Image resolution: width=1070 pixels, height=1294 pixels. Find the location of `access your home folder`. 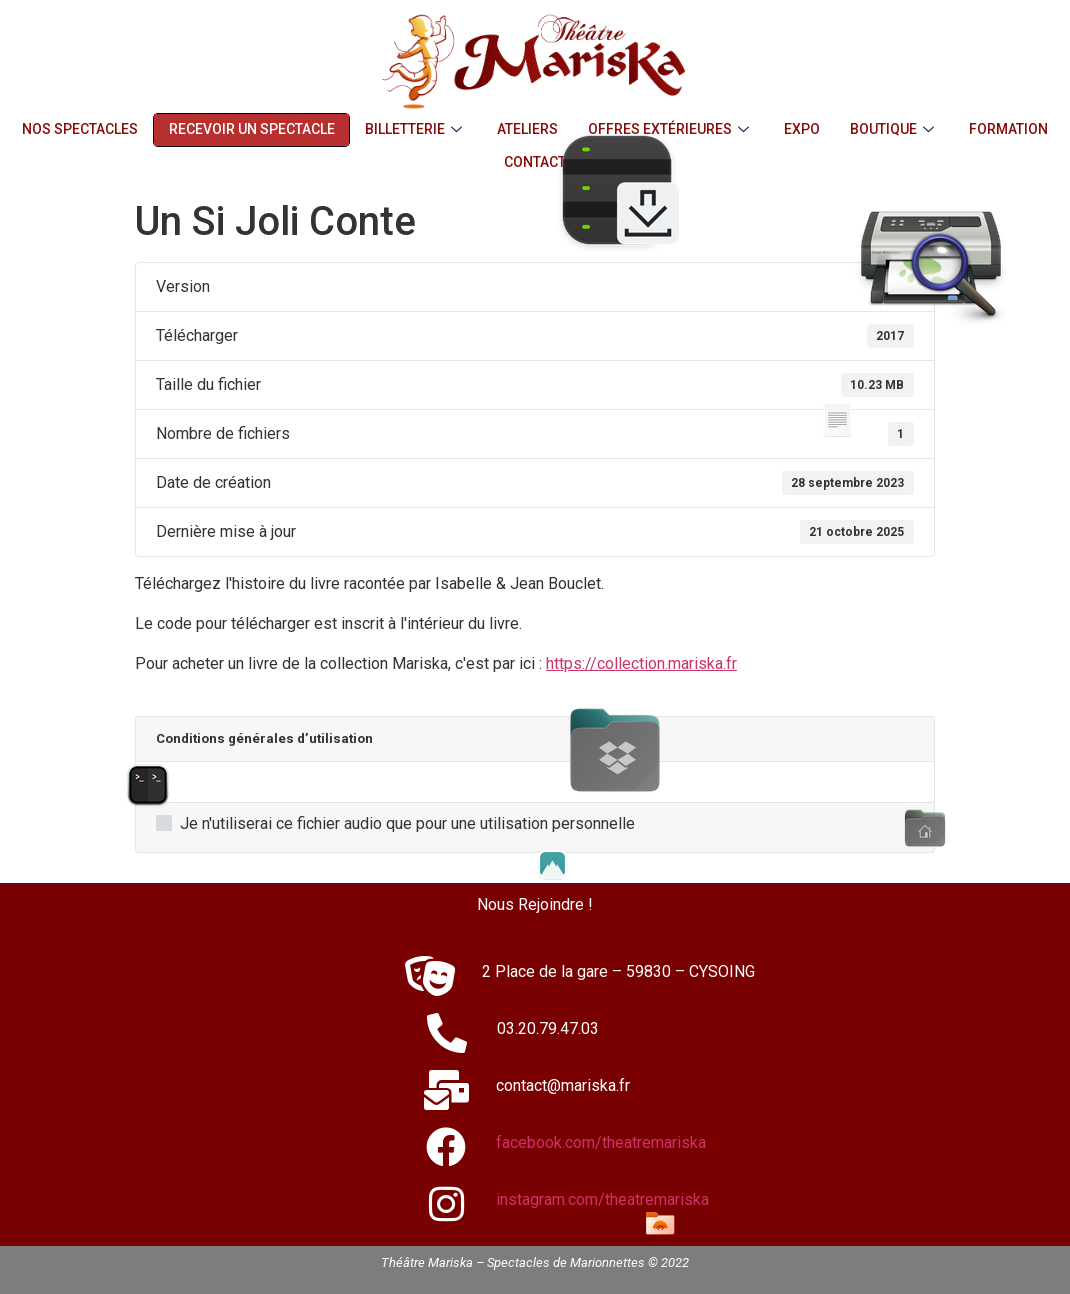

access your home folder is located at coordinates (925, 828).